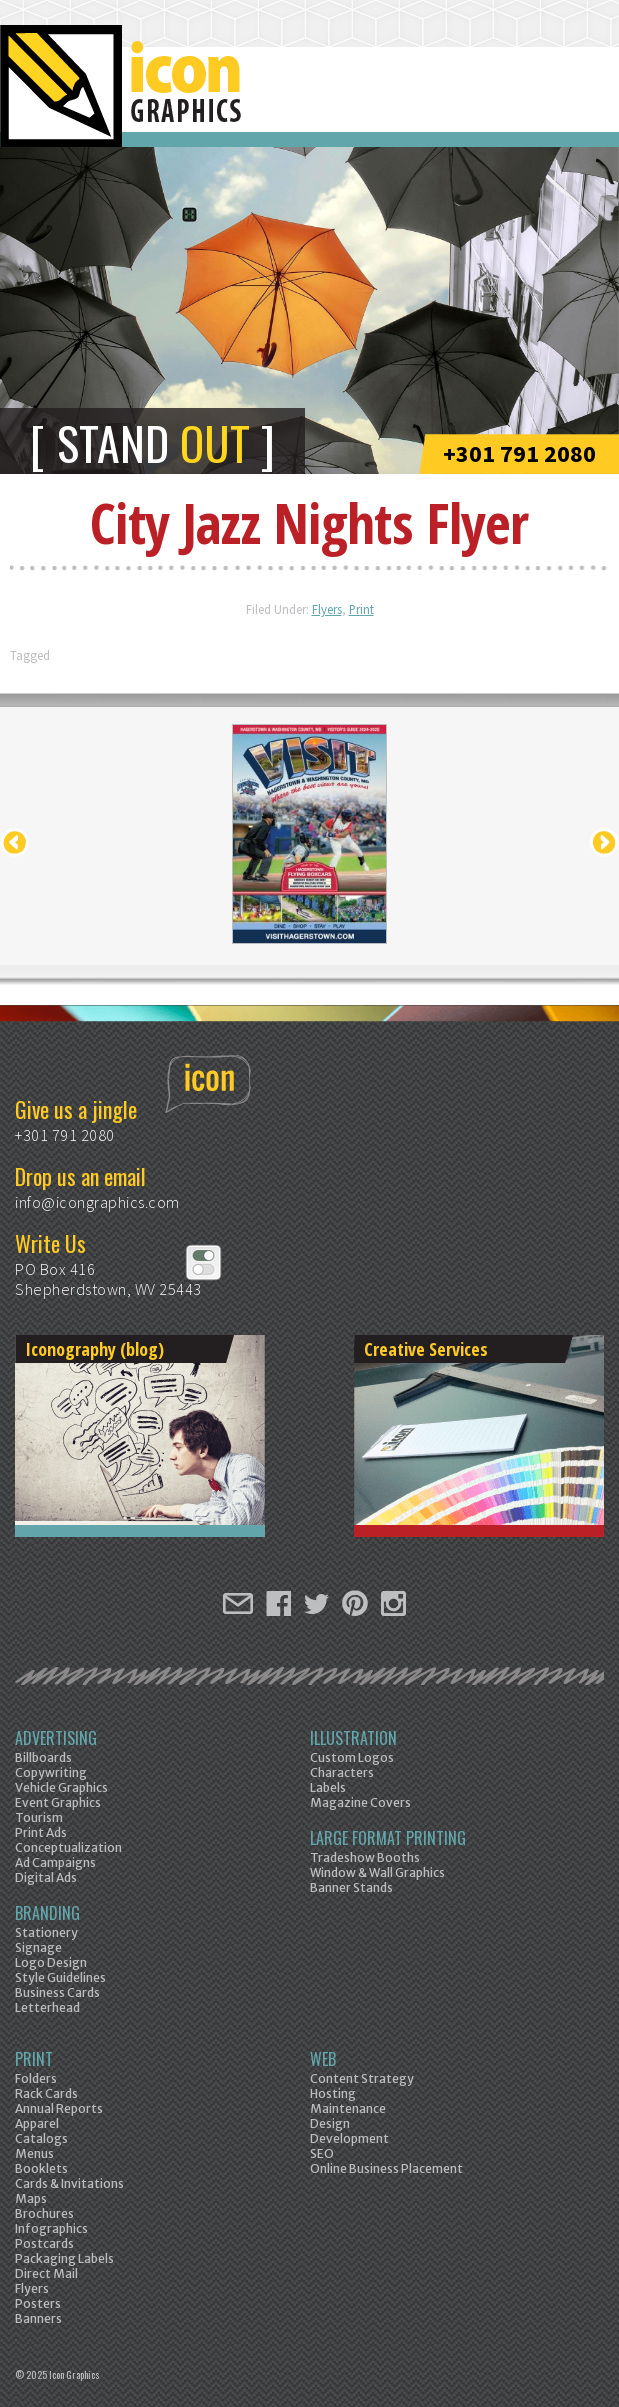 The height and width of the screenshot is (2407, 619). I want to click on open unity tweak tool settings, so click(203, 1262).